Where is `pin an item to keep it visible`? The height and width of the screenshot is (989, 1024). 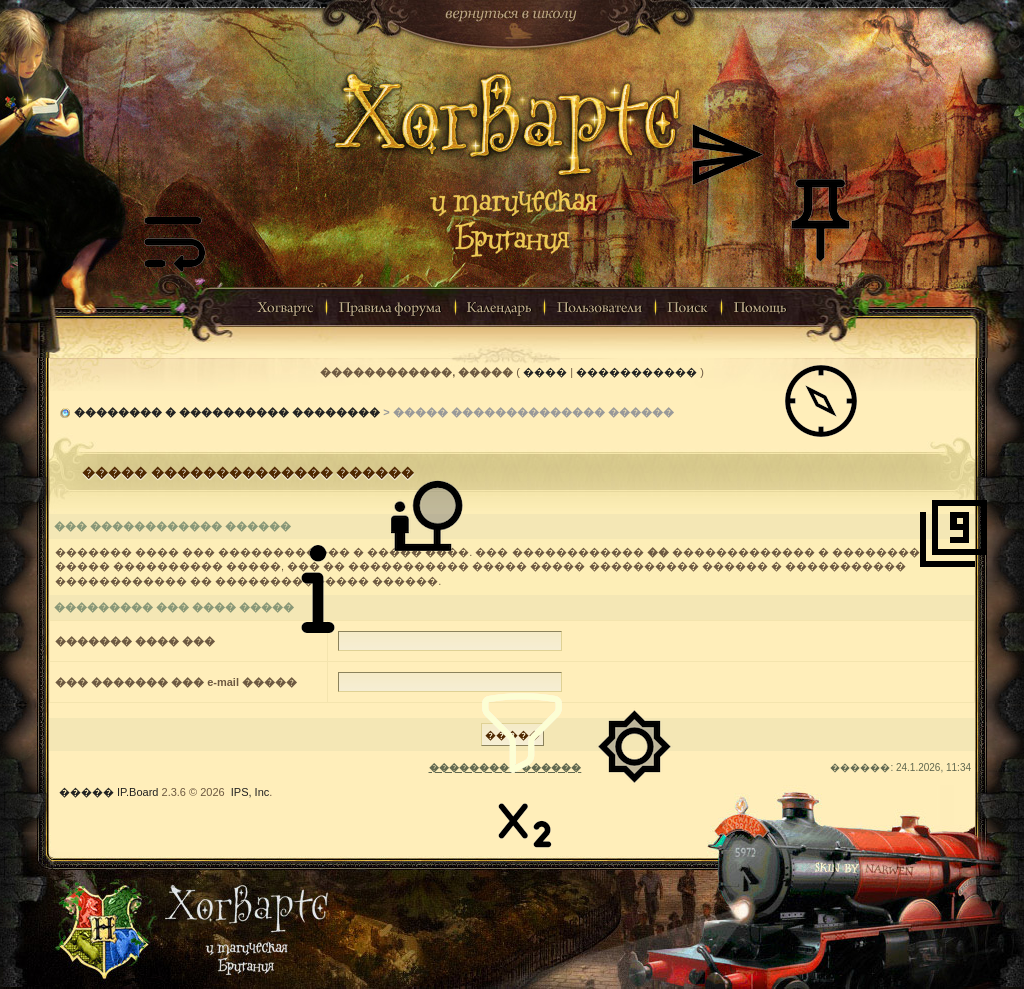
pin an item to keep it visible is located at coordinates (820, 220).